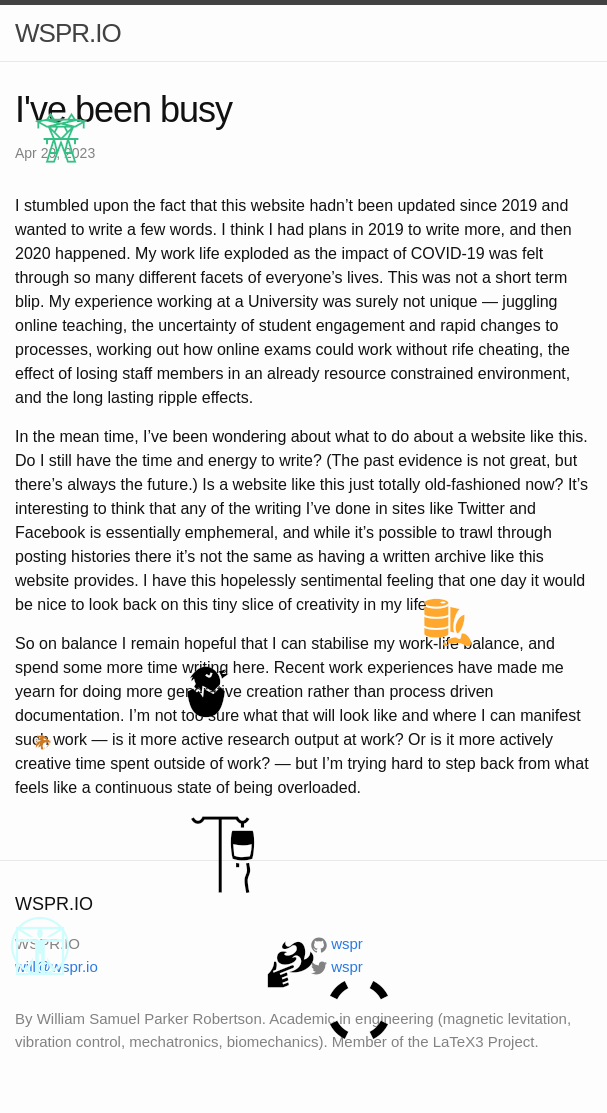 The height and width of the screenshot is (1113, 607). What do you see at coordinates (206, 691) in the screenshot?
I see `indicates new user or beginner status` at bounding box center [206, 691].